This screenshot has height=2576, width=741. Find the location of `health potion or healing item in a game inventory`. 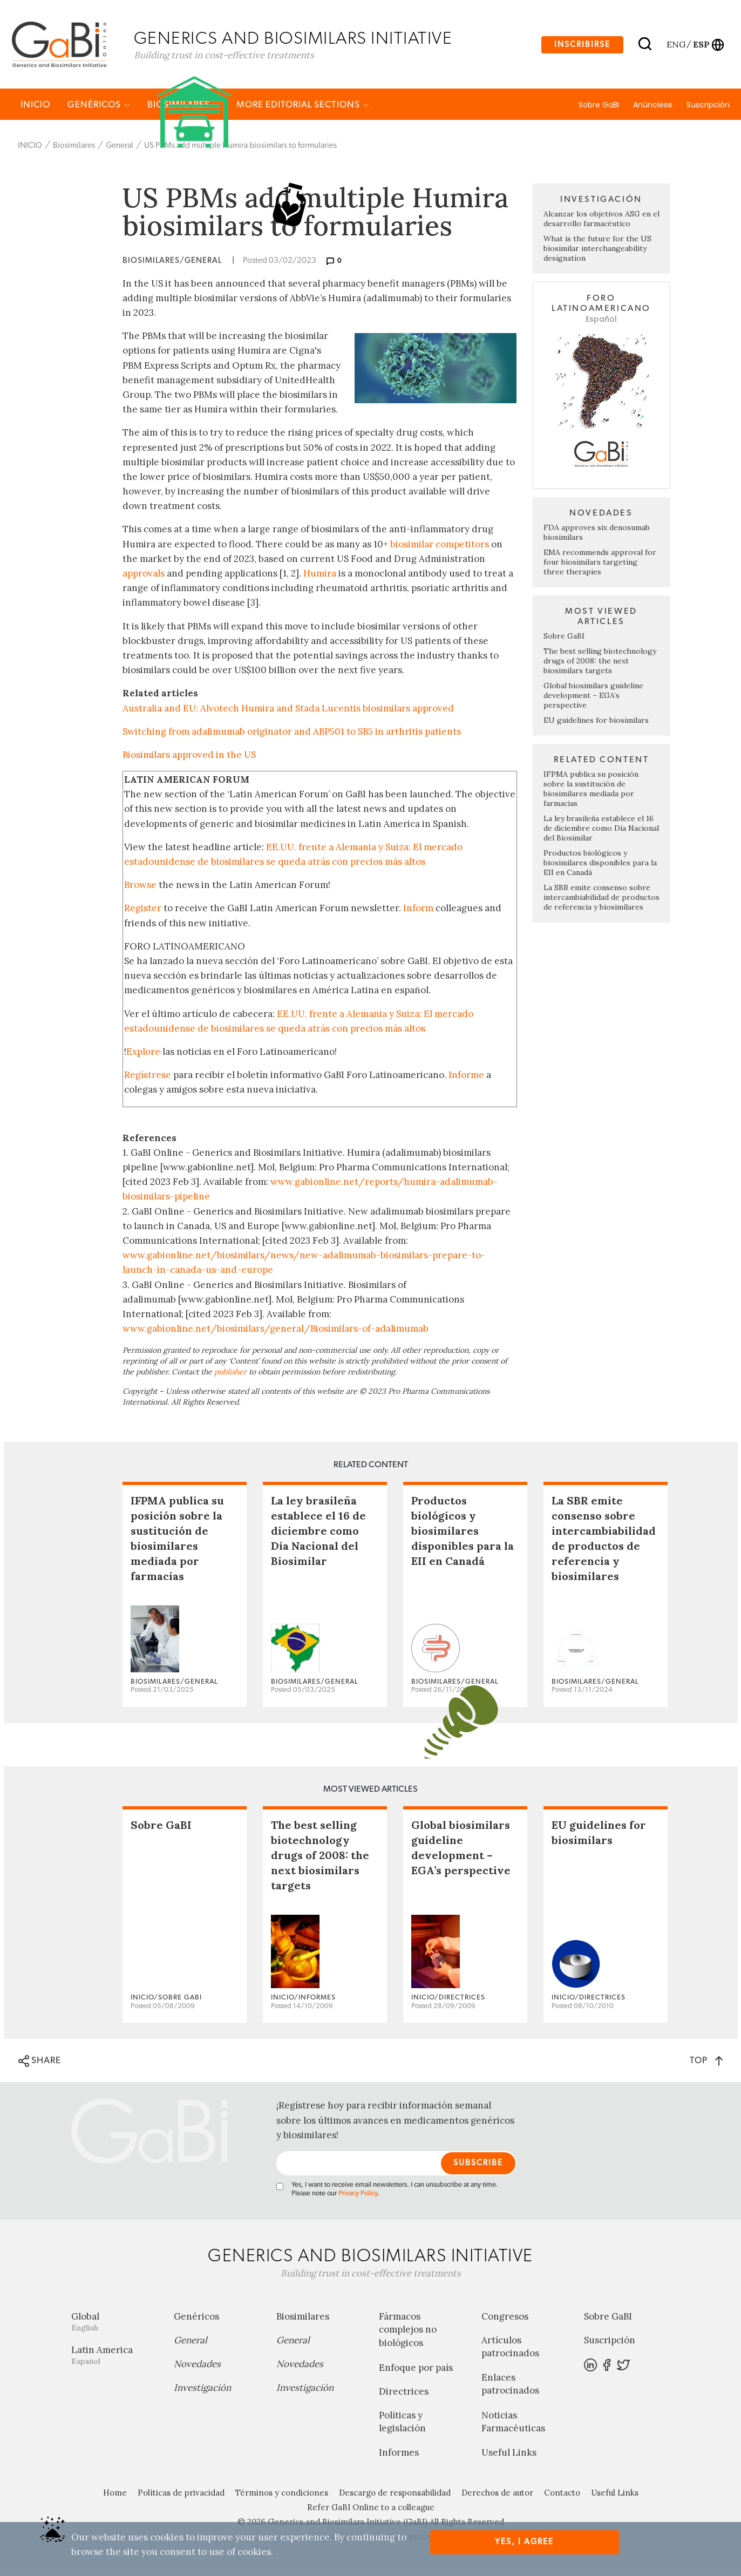

health potion or healing item in a game inventory is located at coordinates (289, 204).